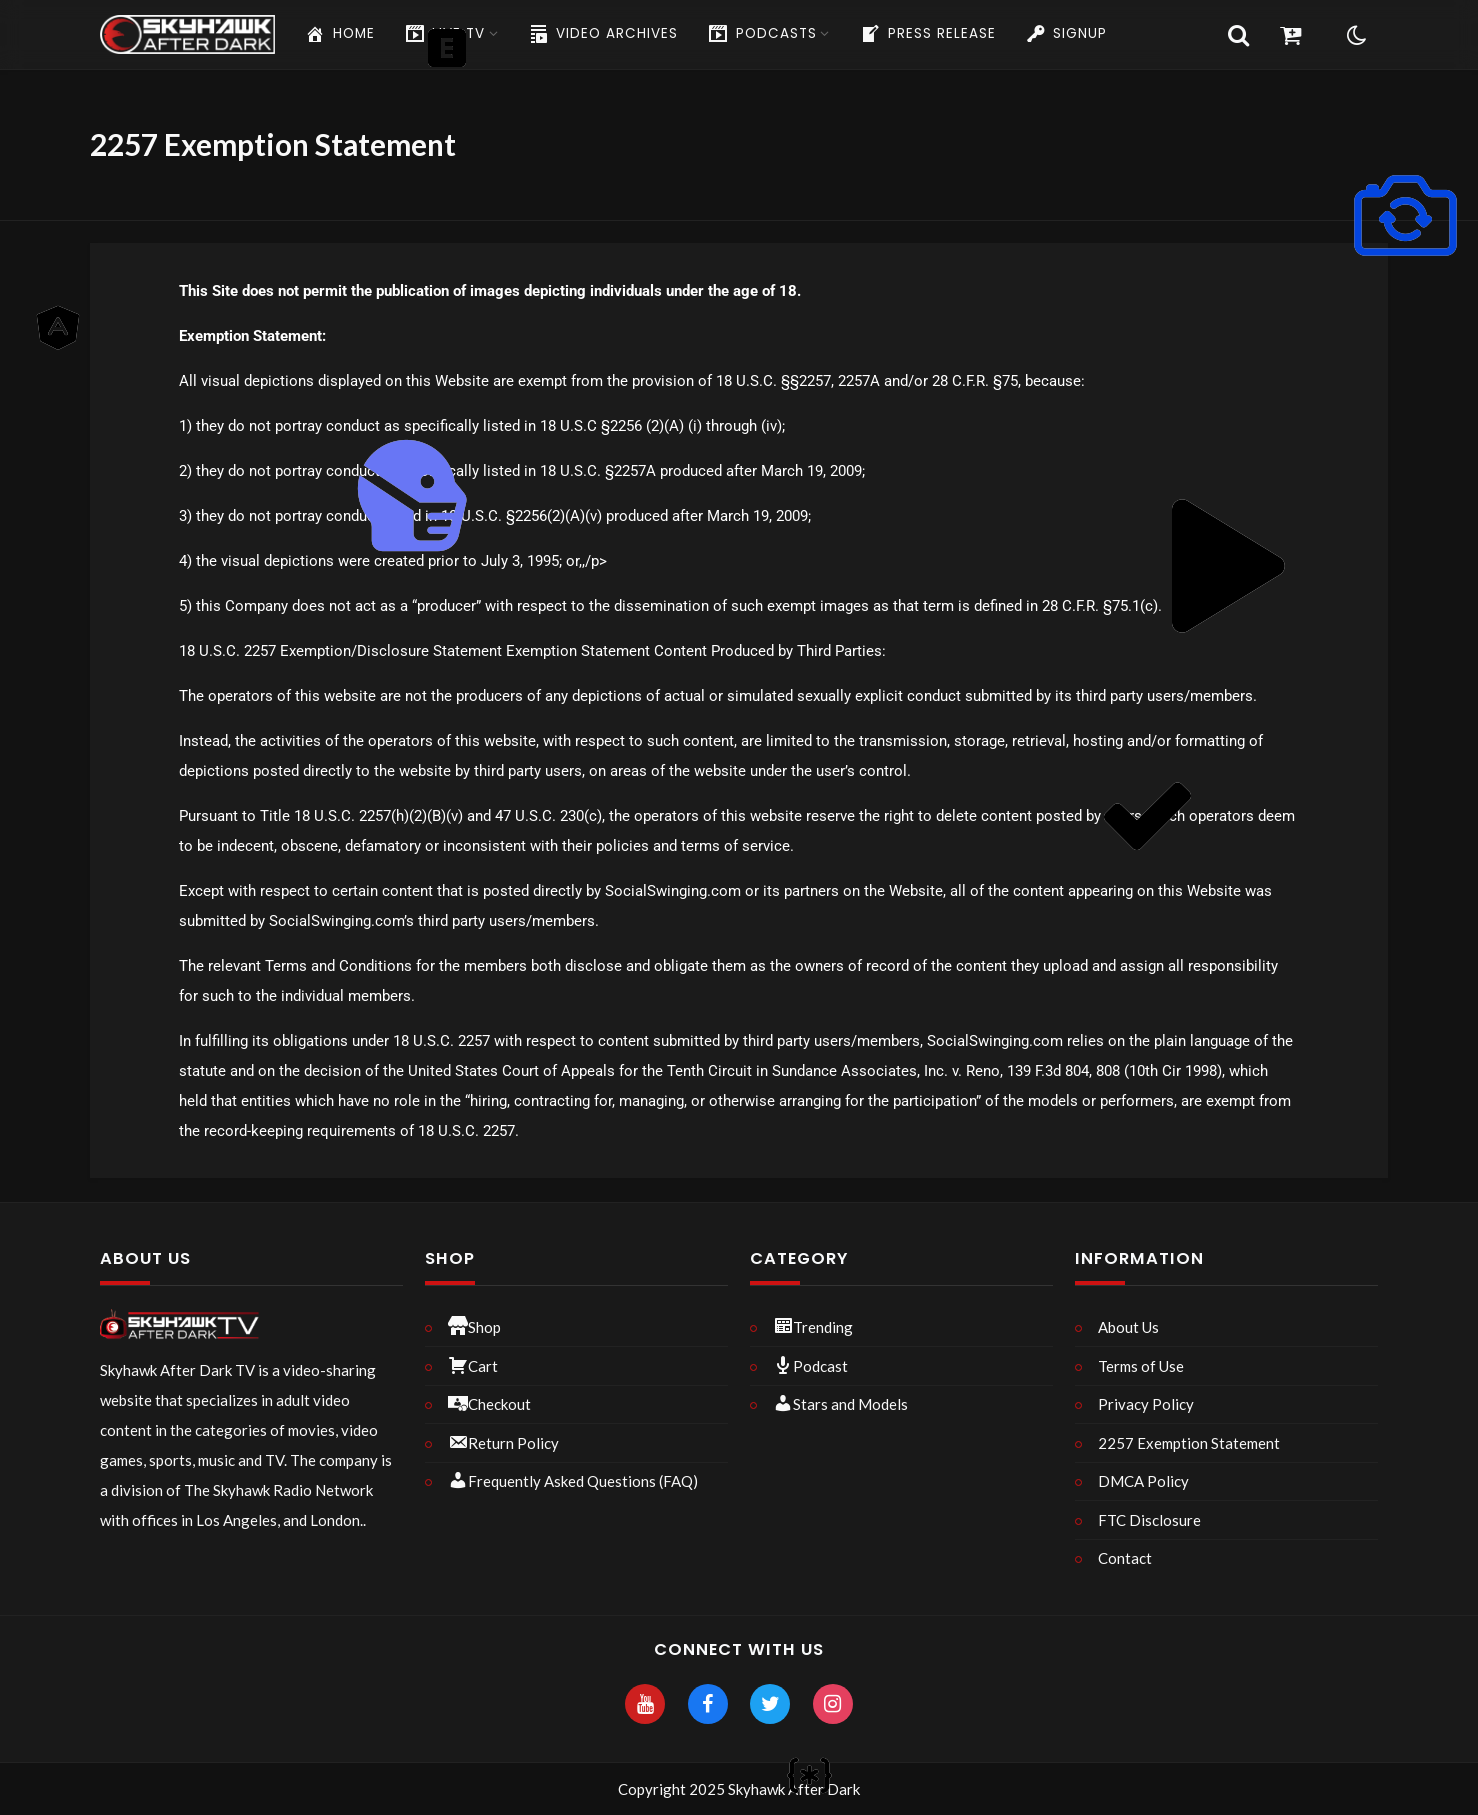 The width and height of the screenshot is (1478, 1815). What do you see at coordinates (1405, 215) in the screenshot?
I see `switch between front and rear camera` at bounding box center [1405, 215].